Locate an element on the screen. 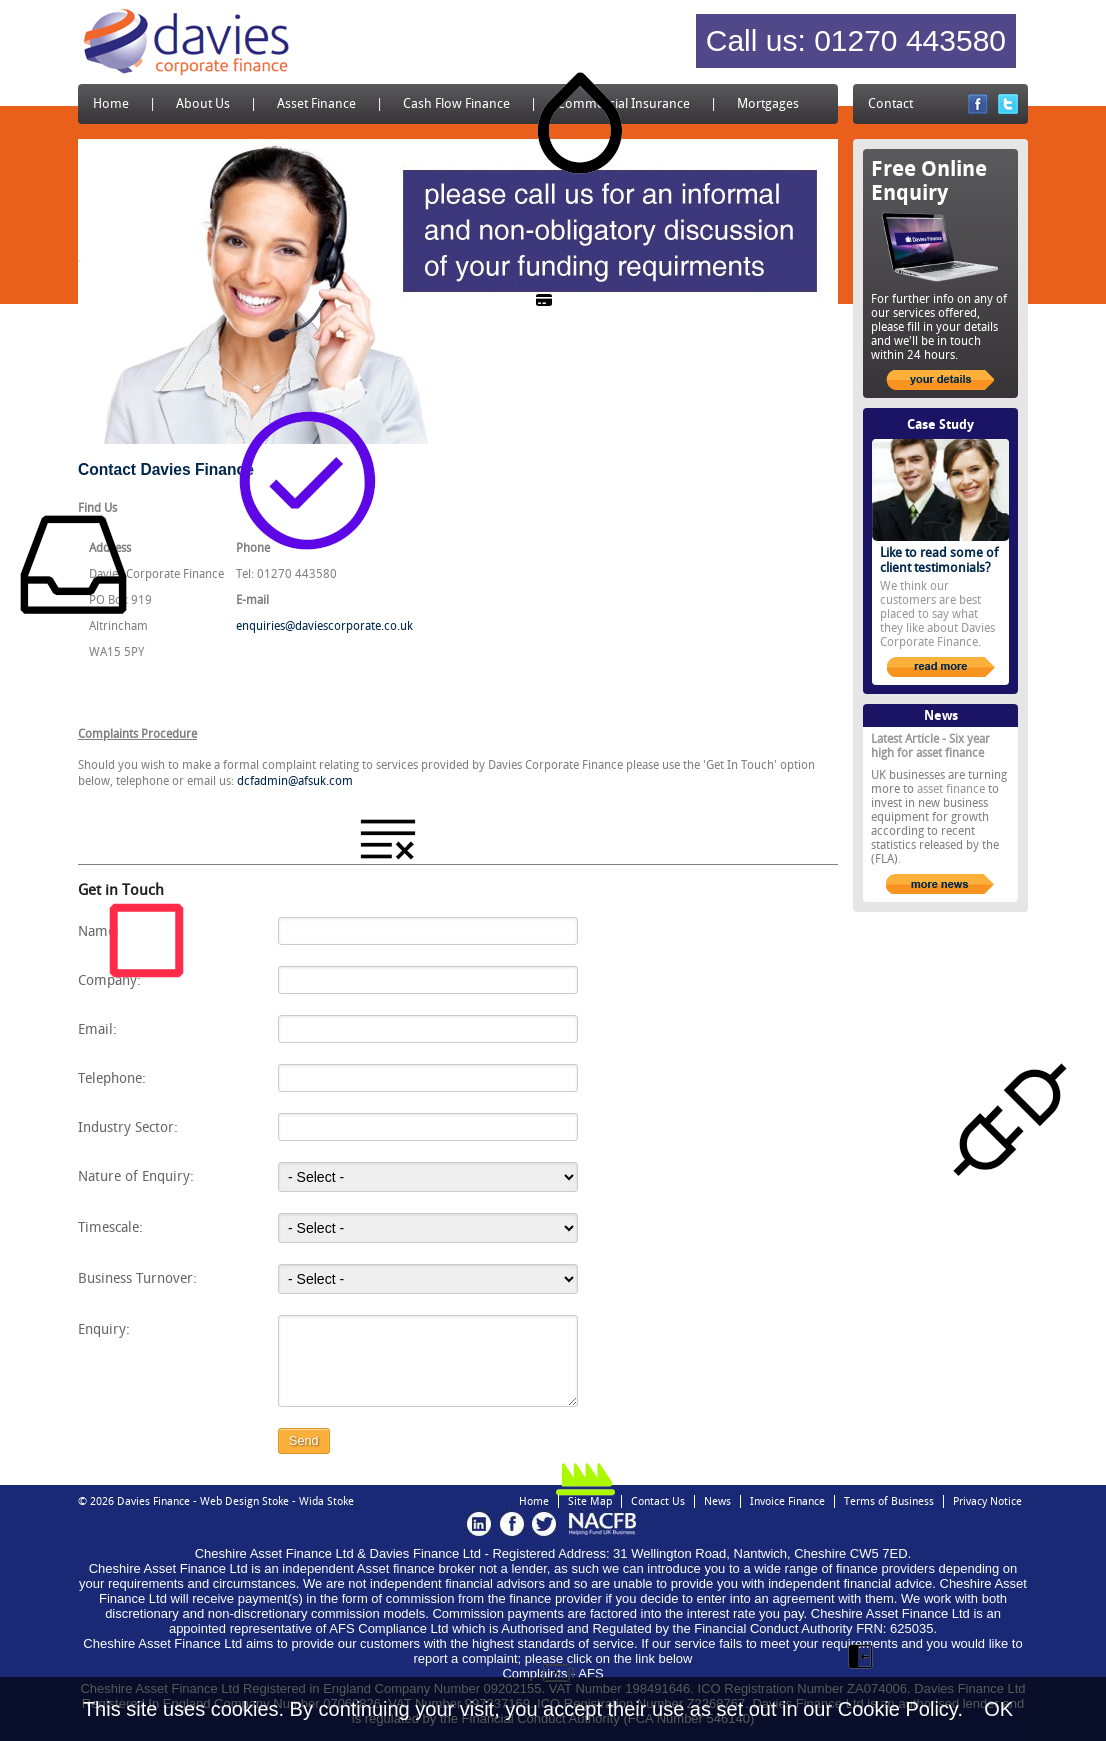 The image size is (1106, 1741). indicates a road hazard or spike strip ahead is located at coordinates (585, 1477).